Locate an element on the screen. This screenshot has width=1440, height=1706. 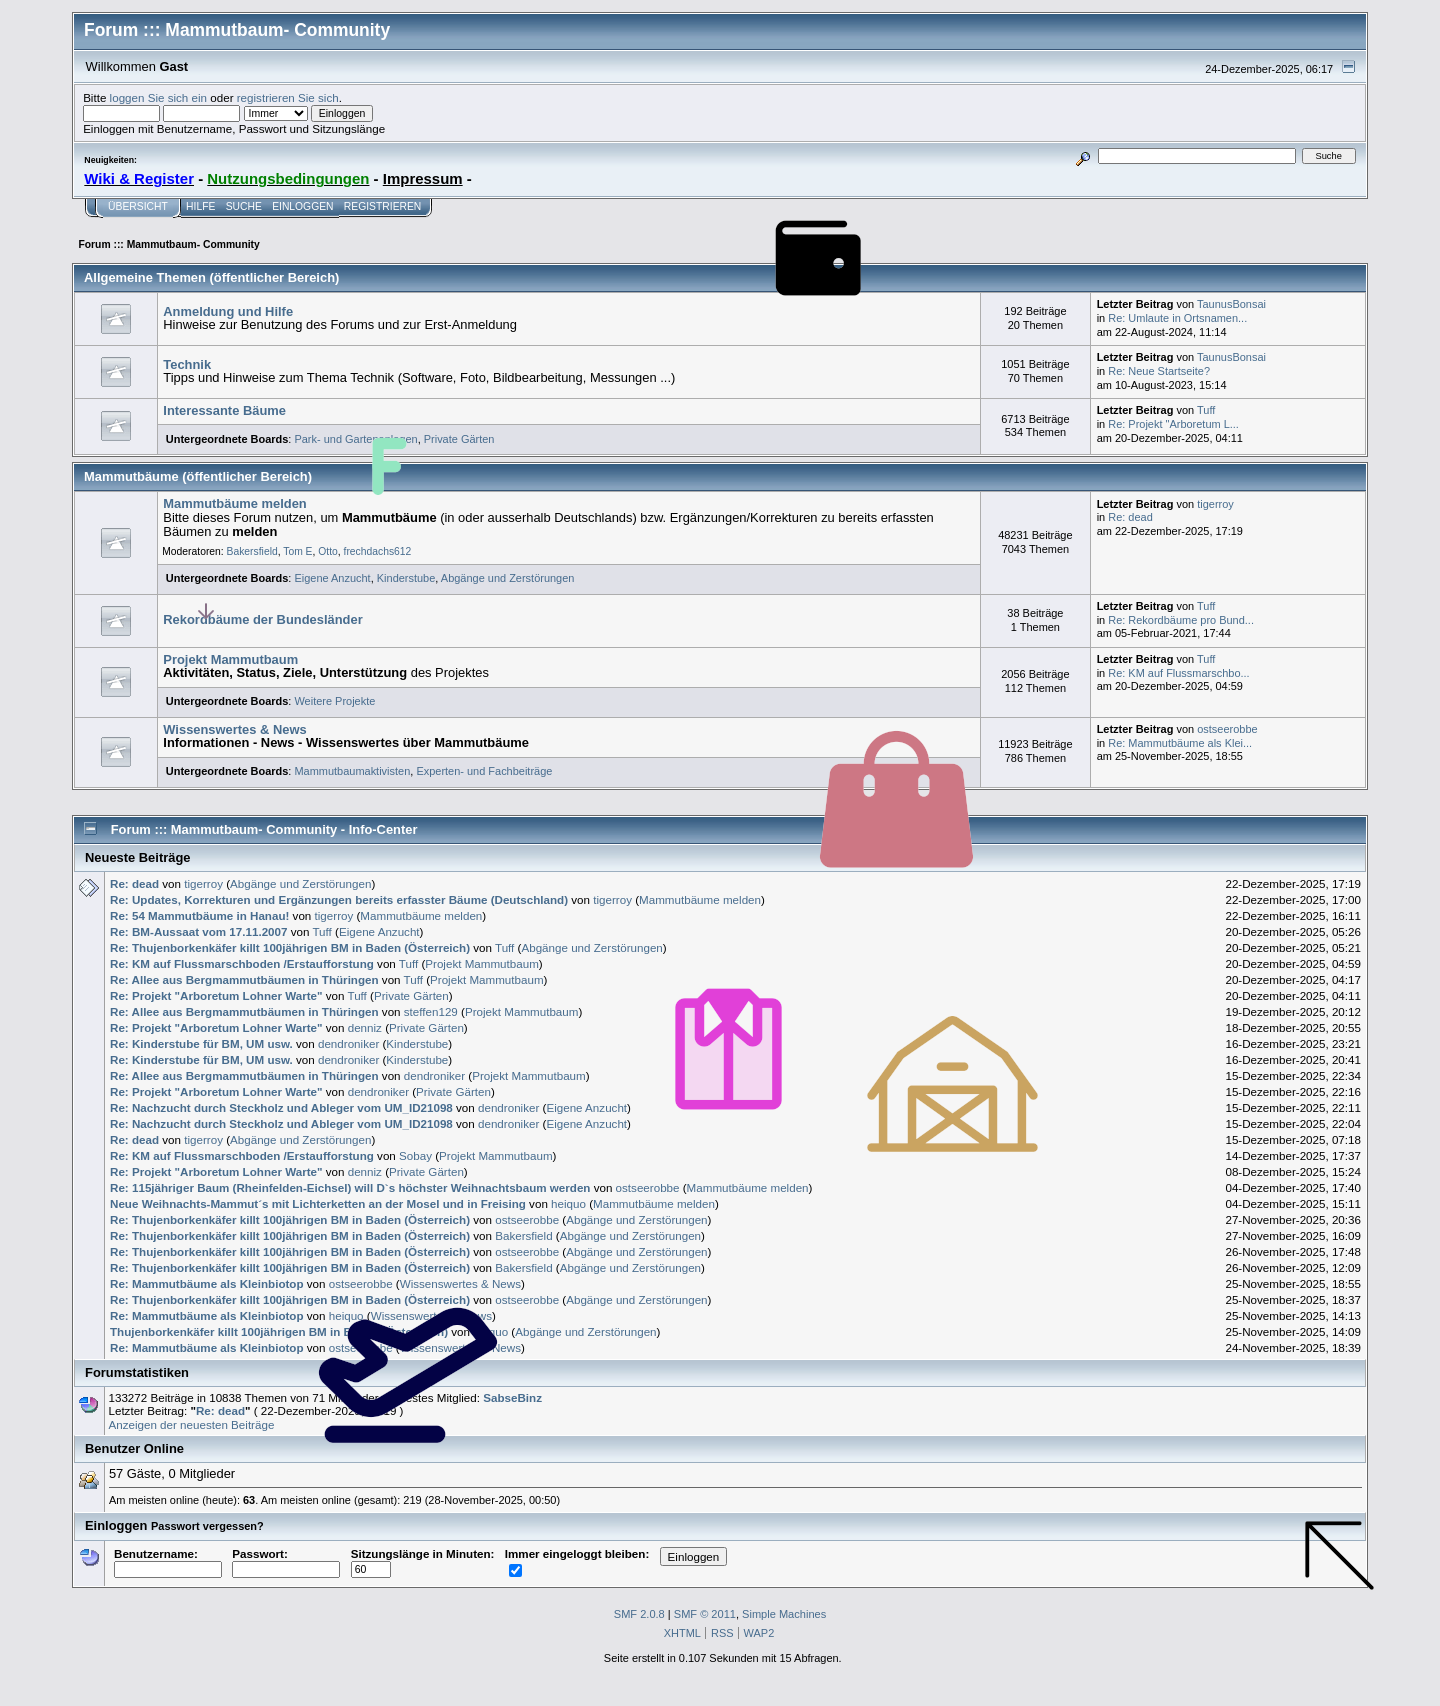
departing flight status indicator is located at coordinates (408, 1371).